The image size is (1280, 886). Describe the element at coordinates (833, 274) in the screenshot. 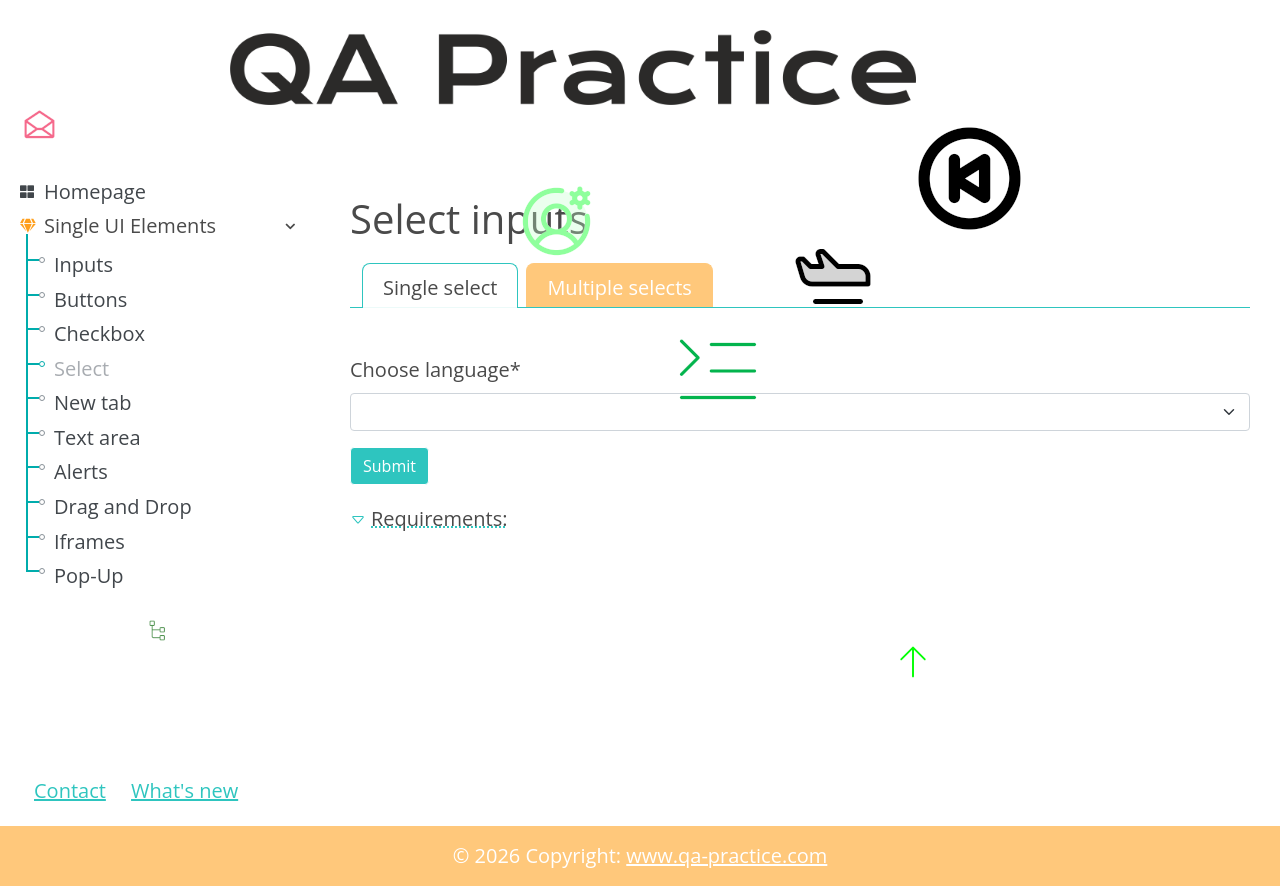

I see `indicates flight mode is active` at that location.